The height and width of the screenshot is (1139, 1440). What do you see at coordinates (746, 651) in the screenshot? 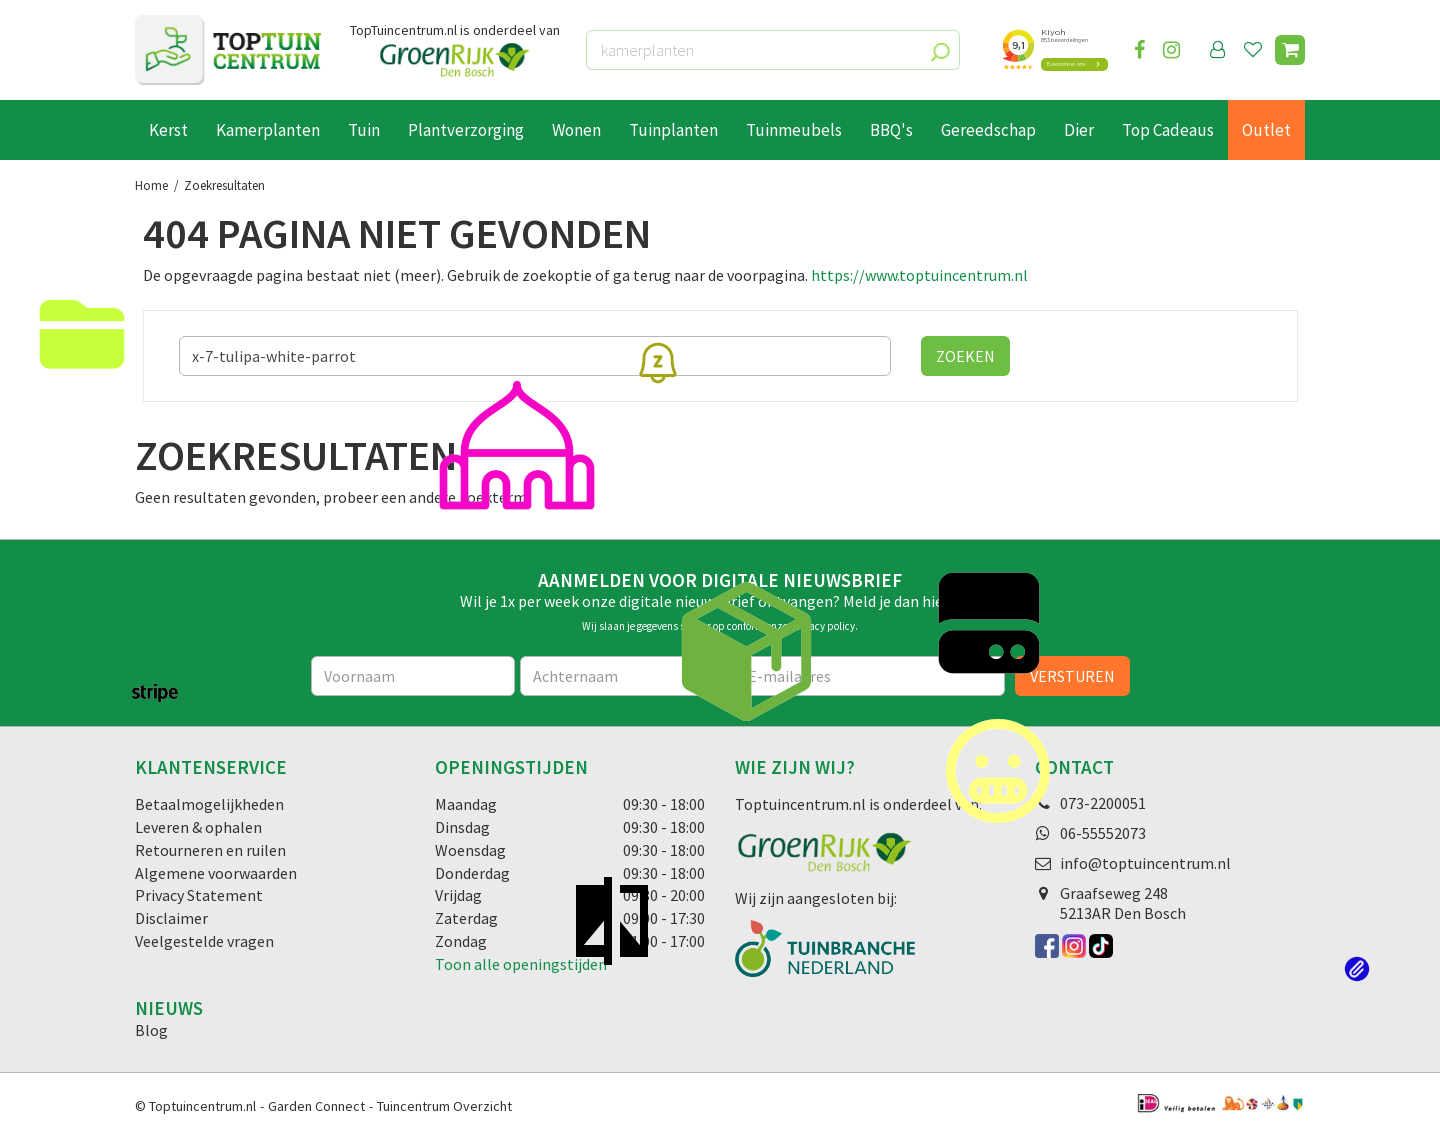
I see `view package or shipment details` at bounding box center [746, 651].